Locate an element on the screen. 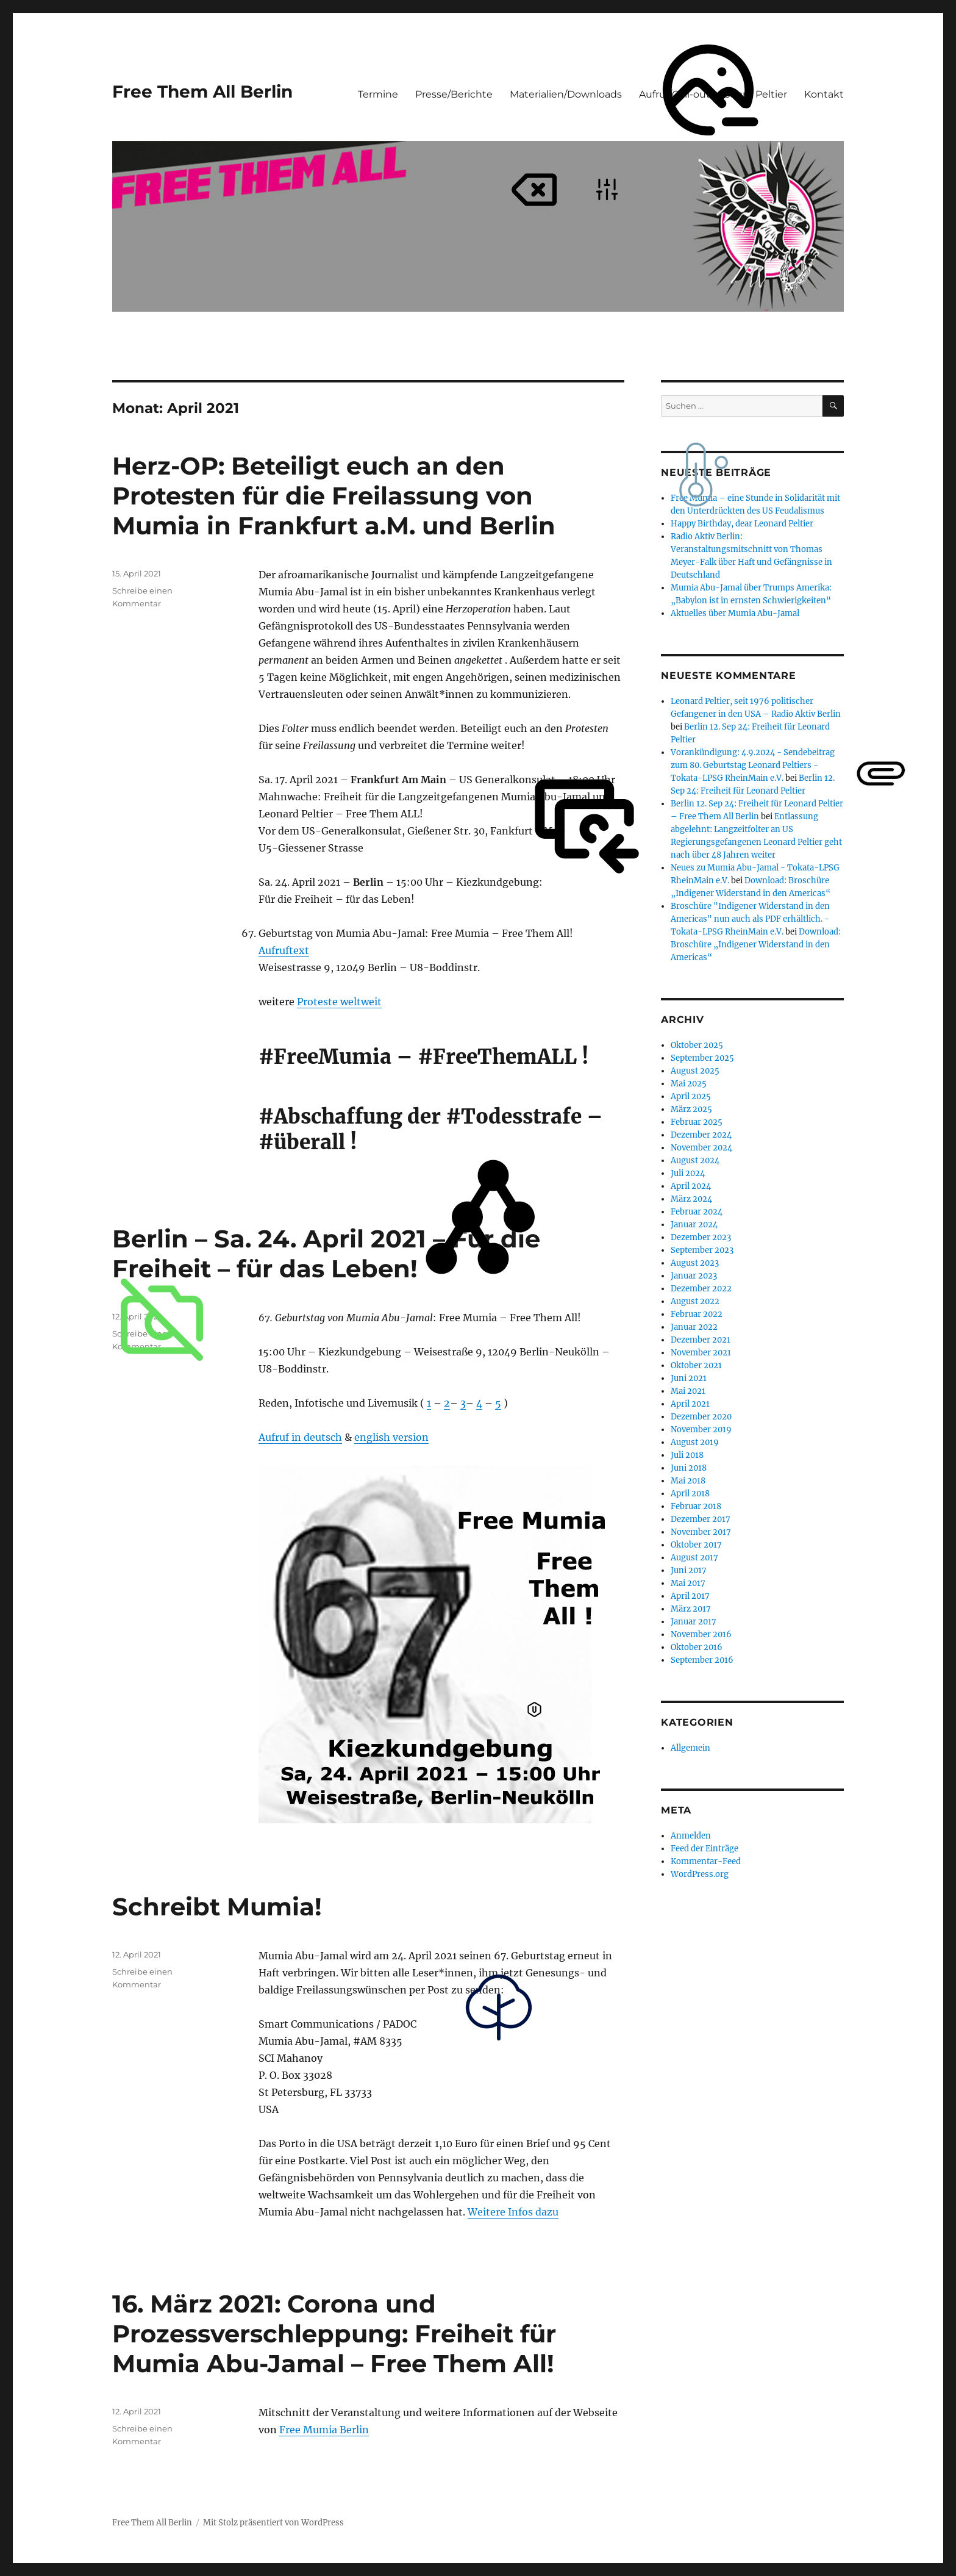 This screenshot has width=956, height=2576. indicates a user or account badge is located at coordinates (534, 1709).